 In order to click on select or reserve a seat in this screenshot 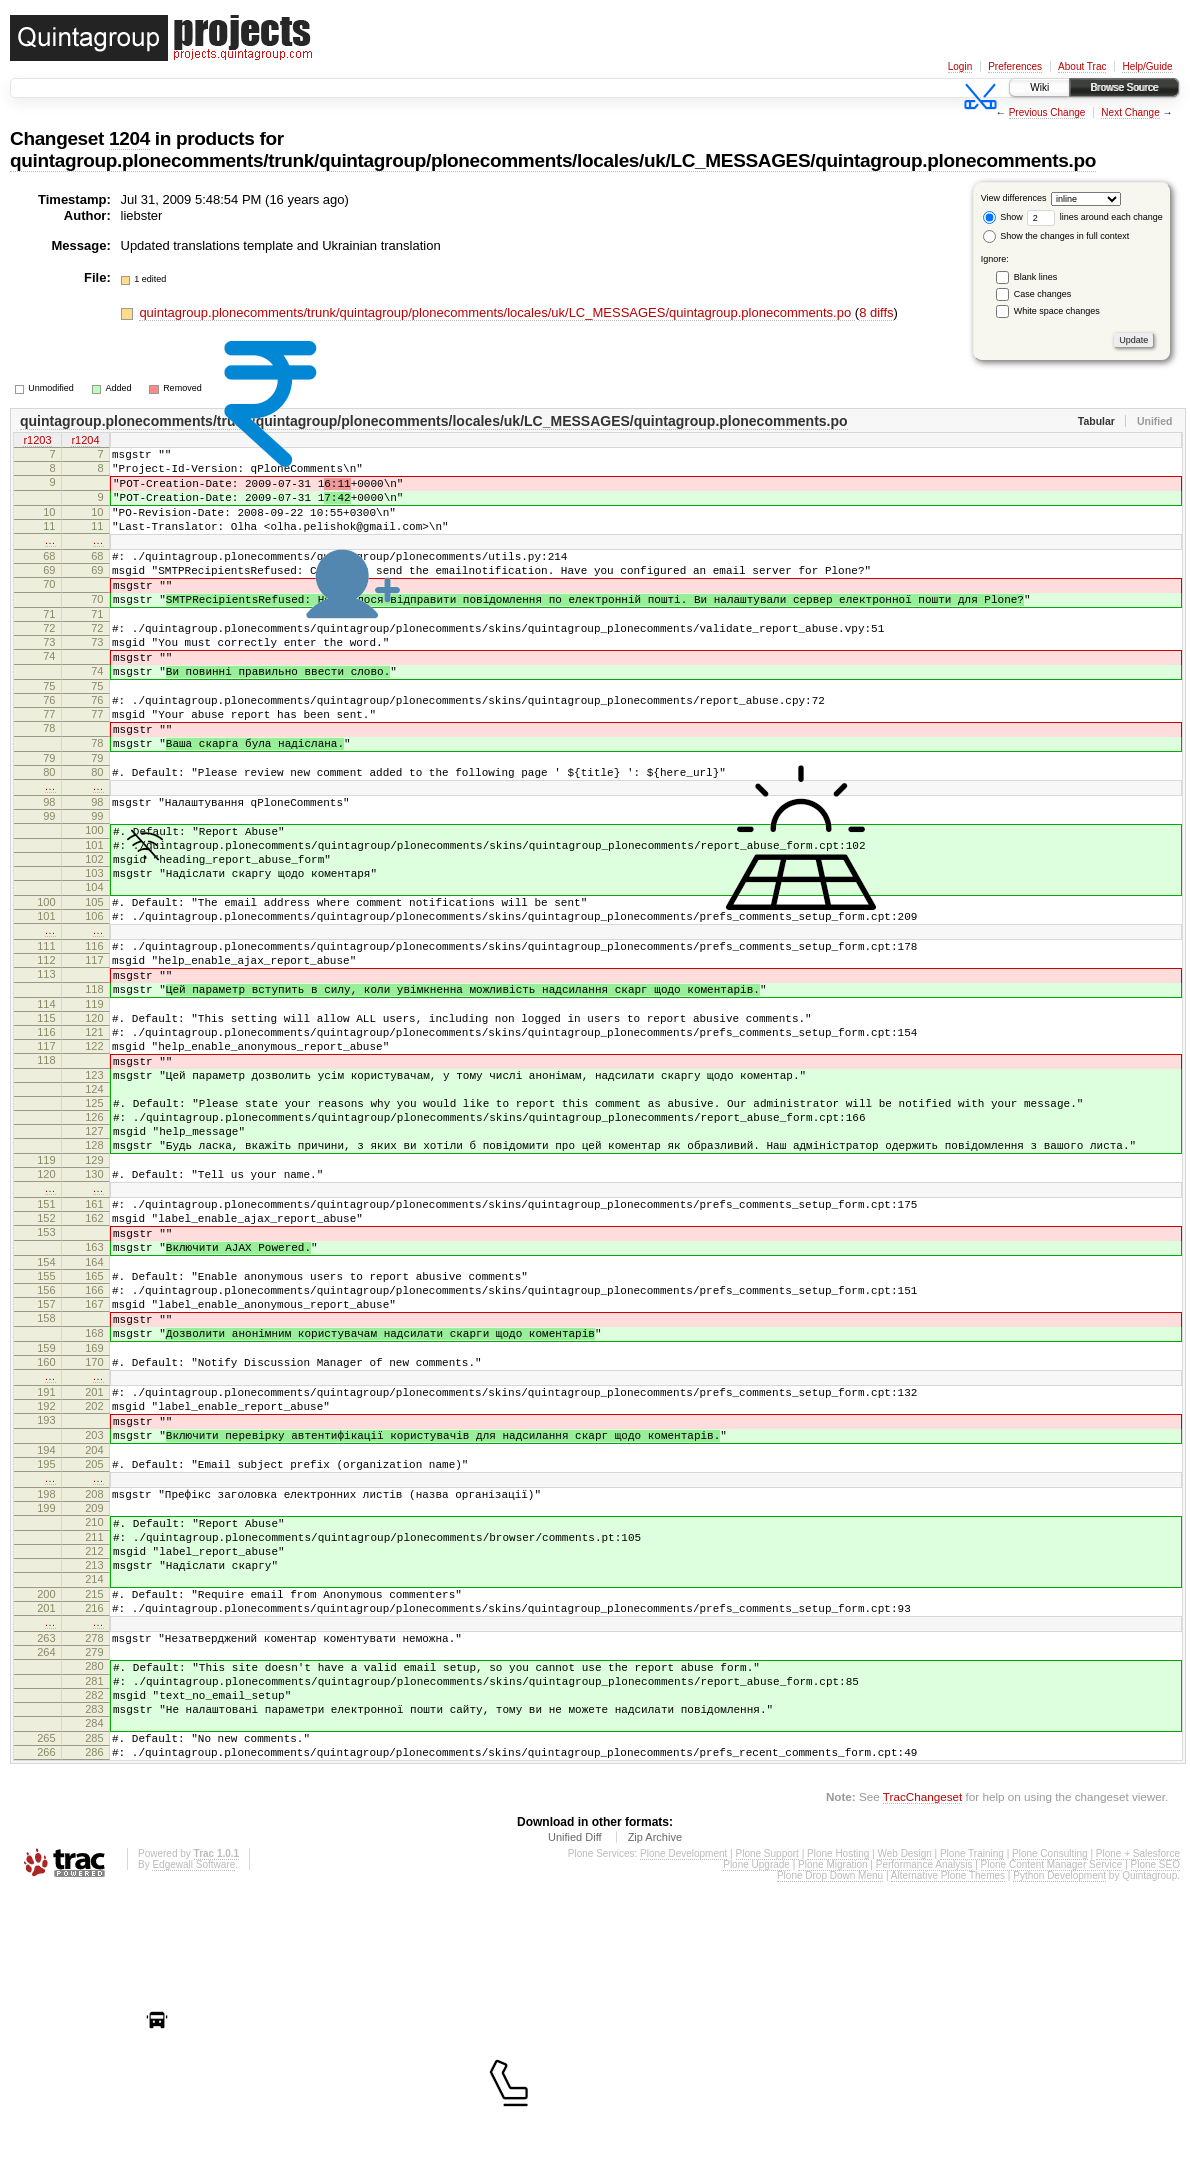, I will do `click(508, 2083)`.